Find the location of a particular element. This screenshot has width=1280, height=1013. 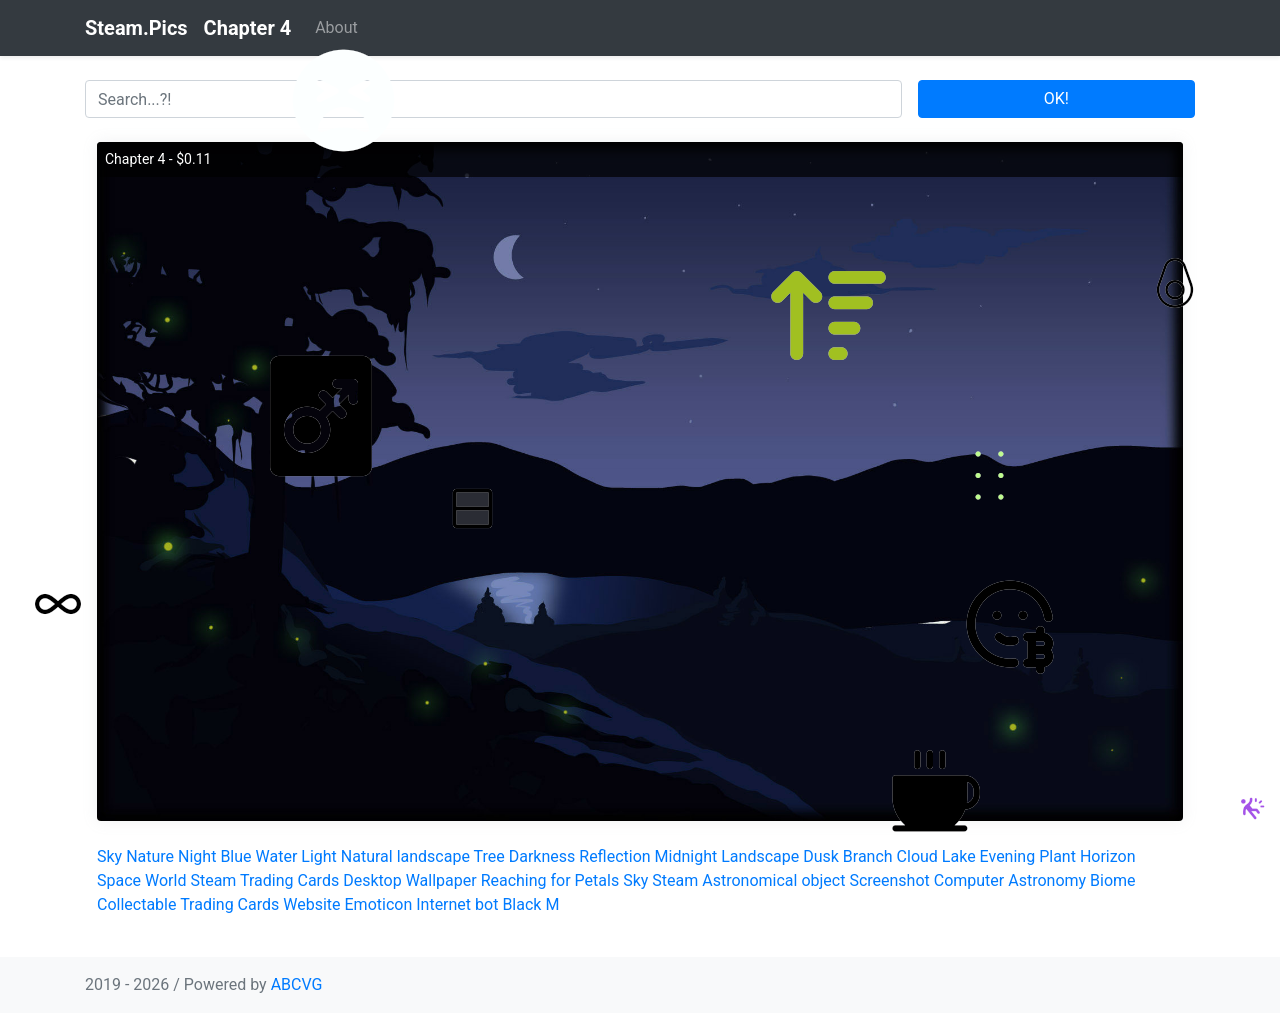

indicates a slip, trip, or fall hazard warning is located at coordinates (1252, 808).